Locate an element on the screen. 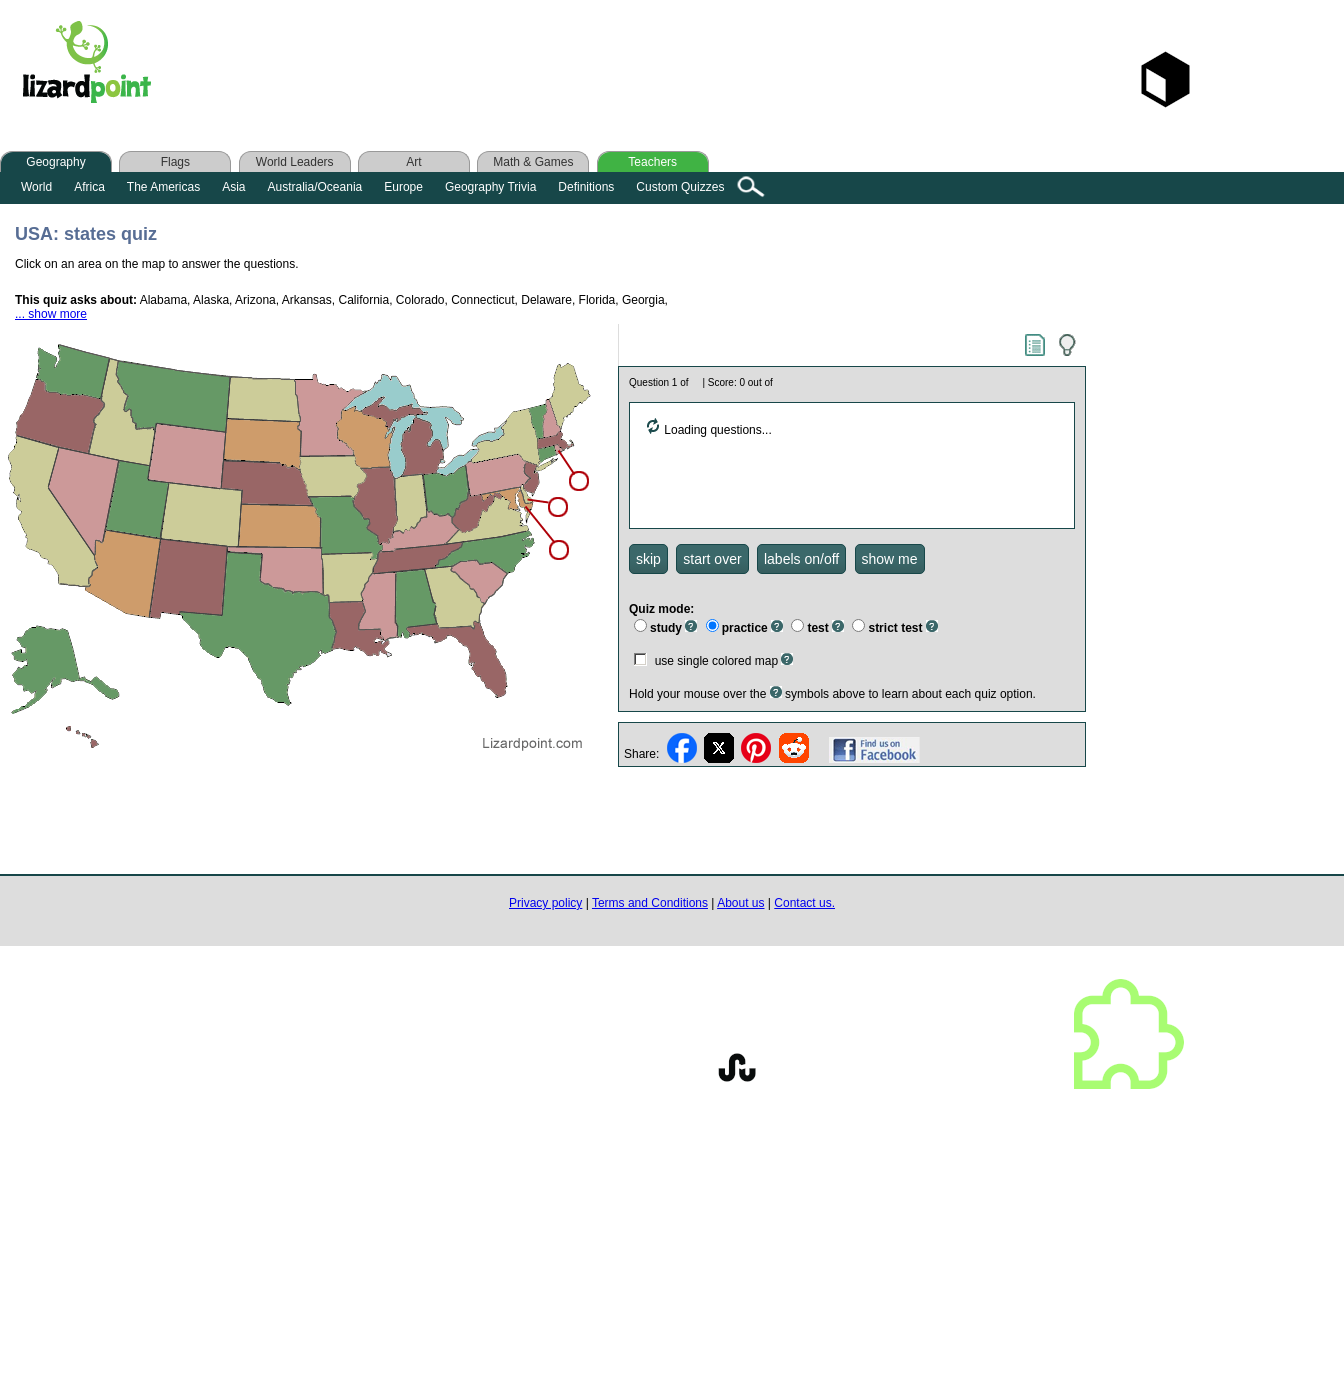 The width and height of the screenshot is (1344, 1388). open 3D modeling or design tools is located at coordinates (1165, 79).